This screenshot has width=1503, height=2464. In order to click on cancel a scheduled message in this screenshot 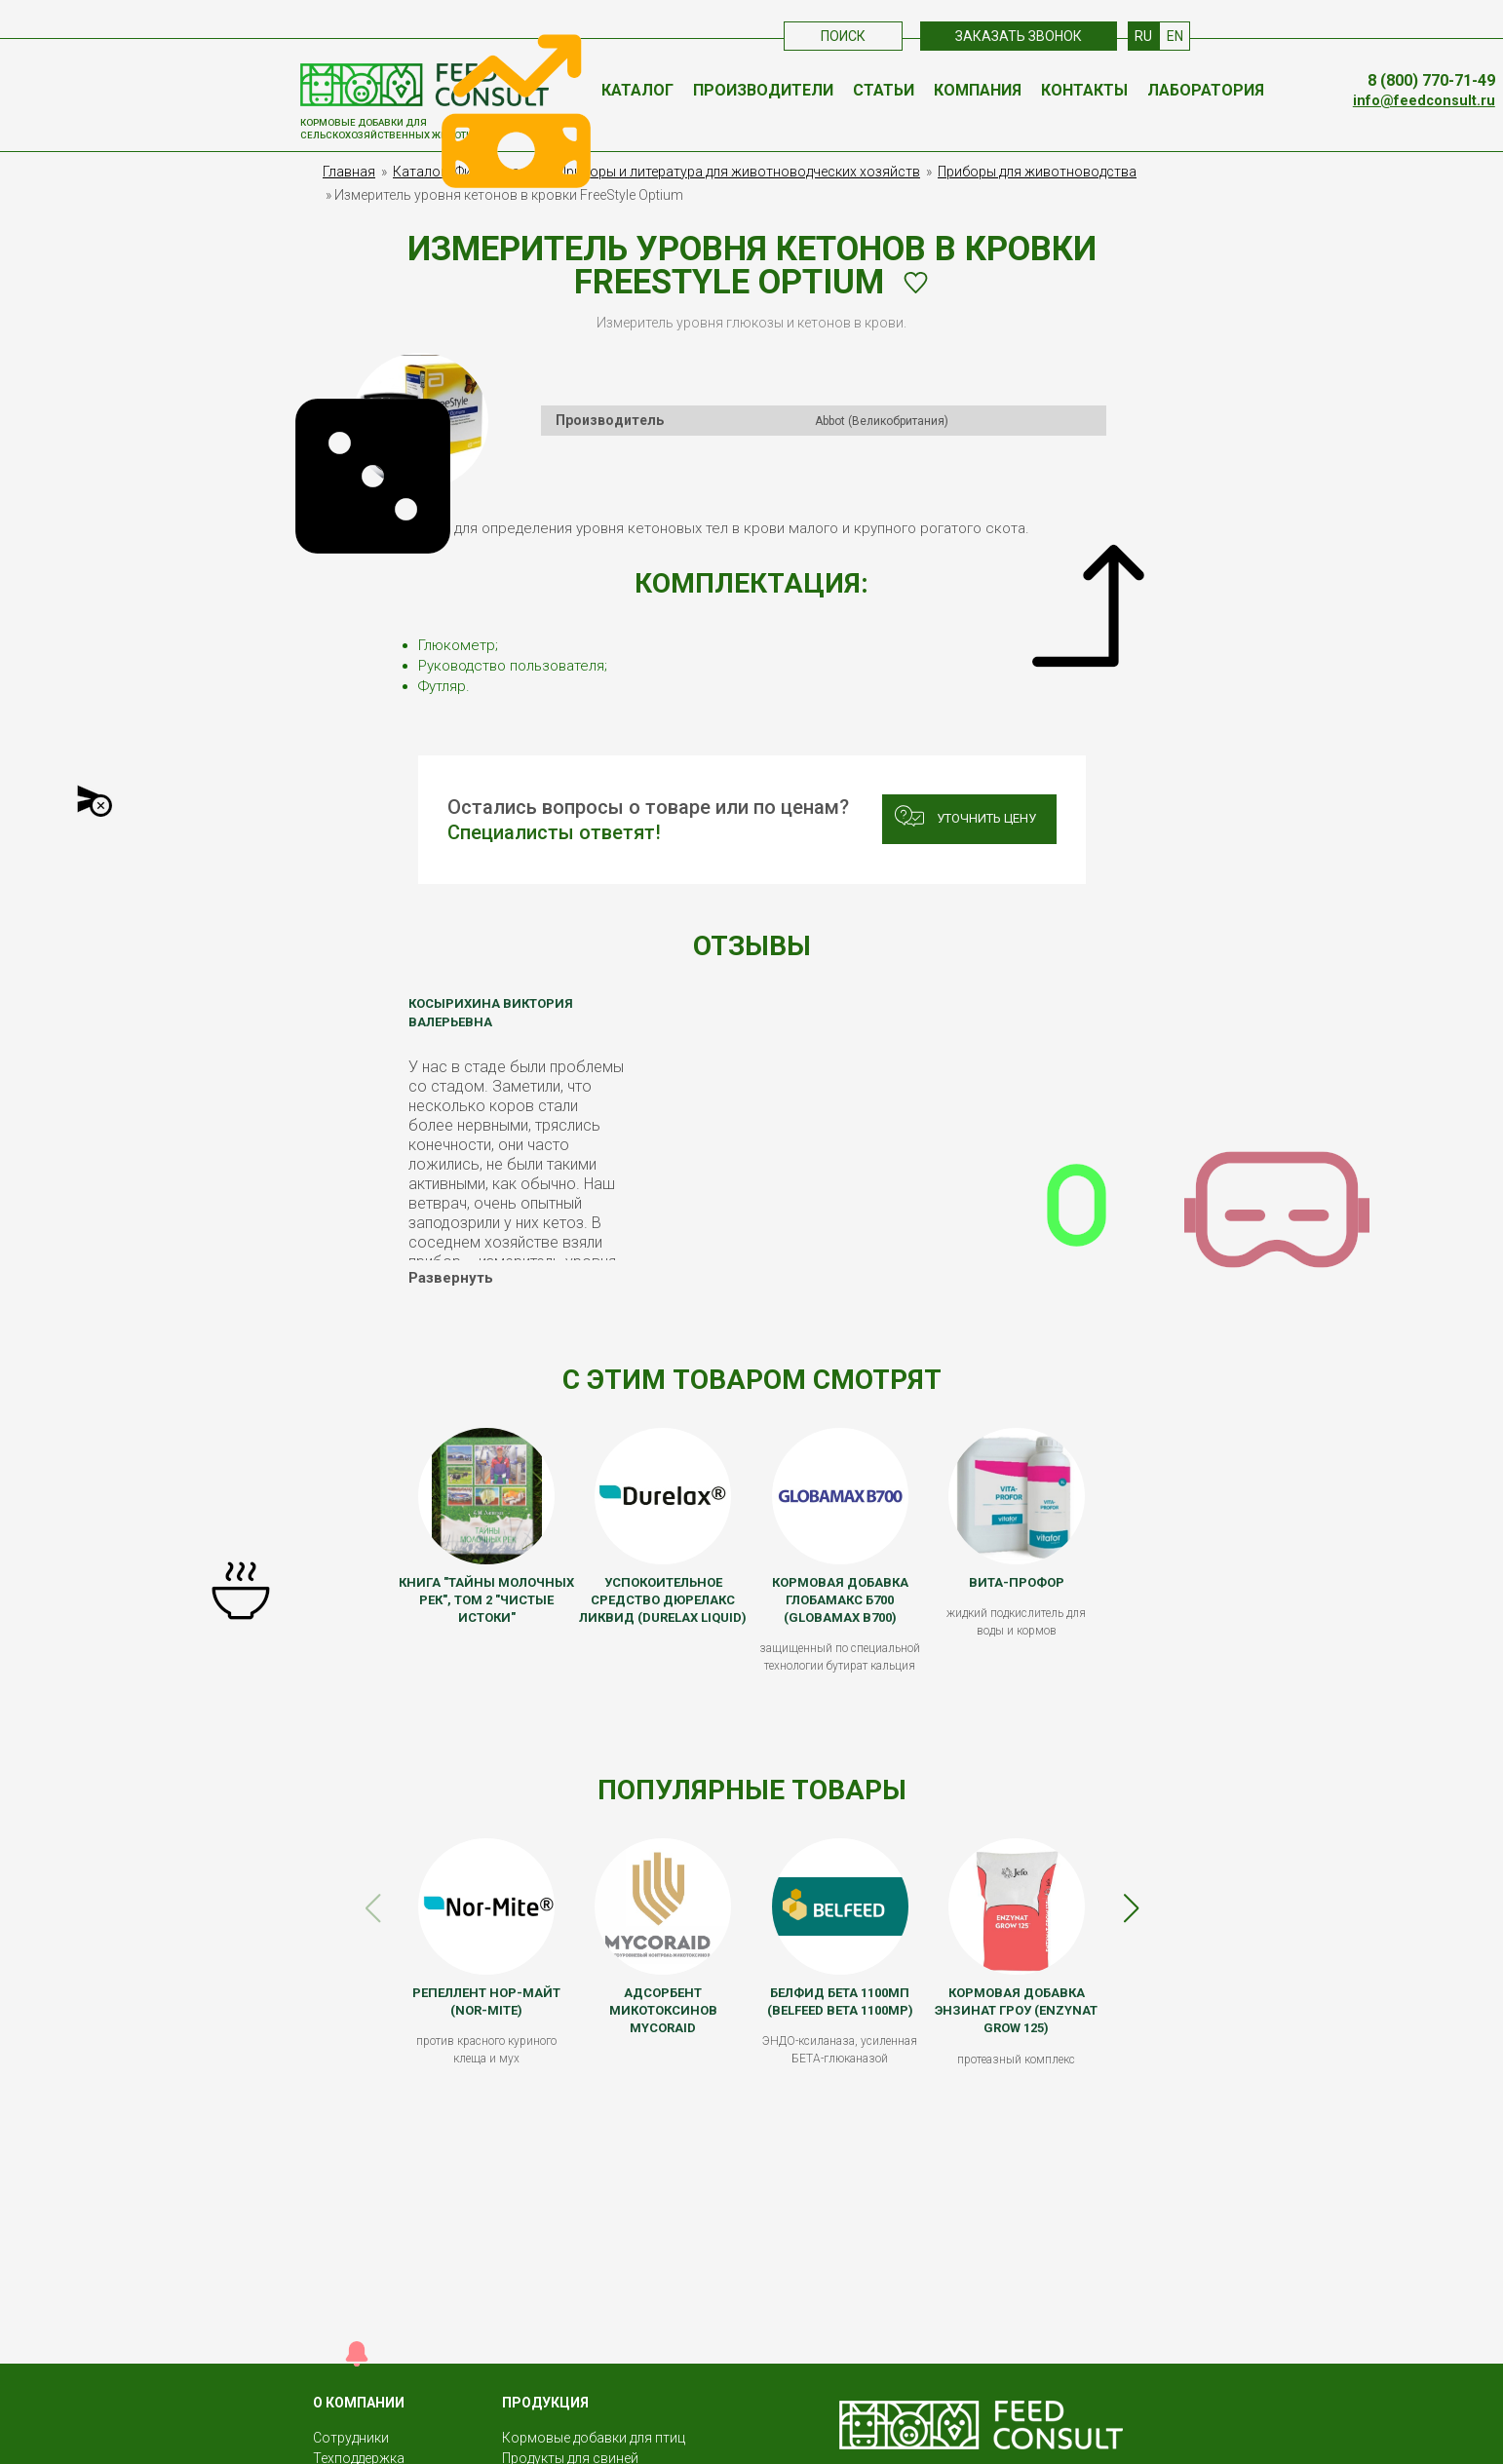, I will do `click(94, 798)`.